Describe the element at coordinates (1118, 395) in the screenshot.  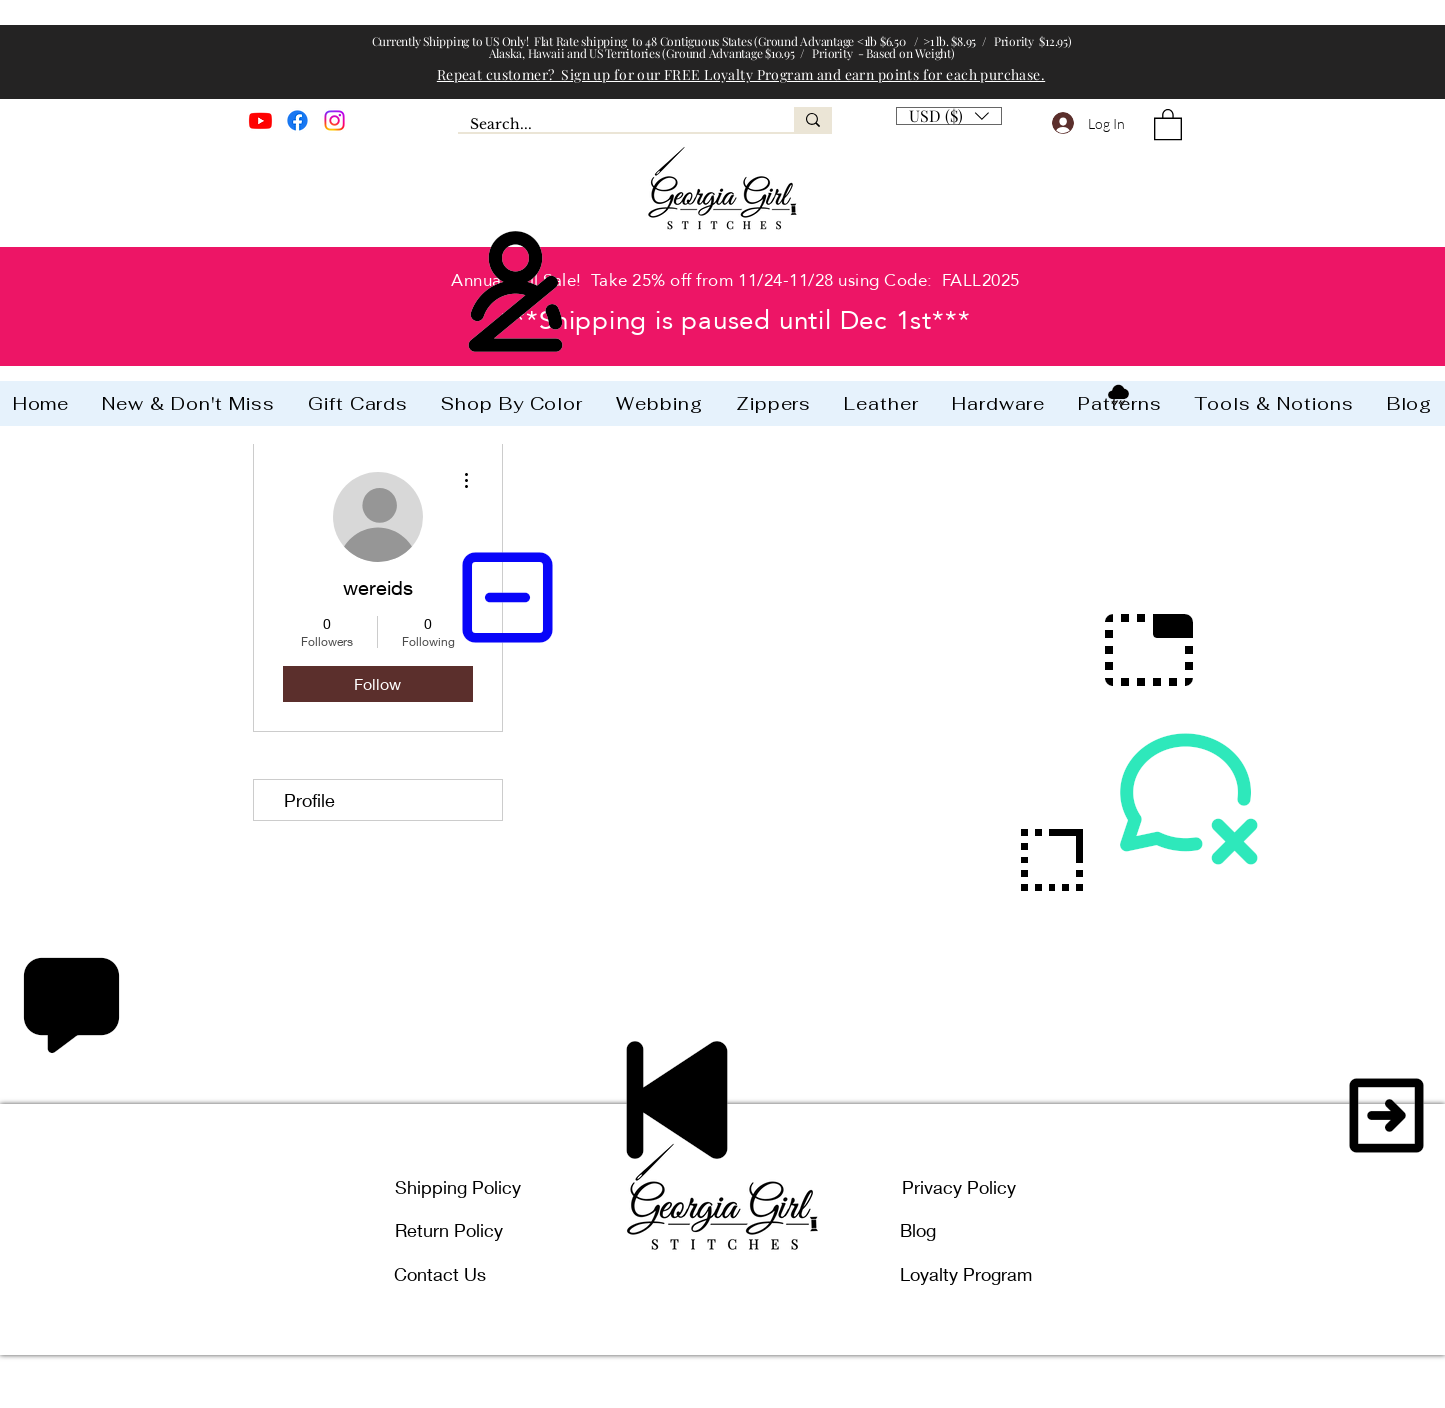
I see `indicates rainy weather conditions` at that location.